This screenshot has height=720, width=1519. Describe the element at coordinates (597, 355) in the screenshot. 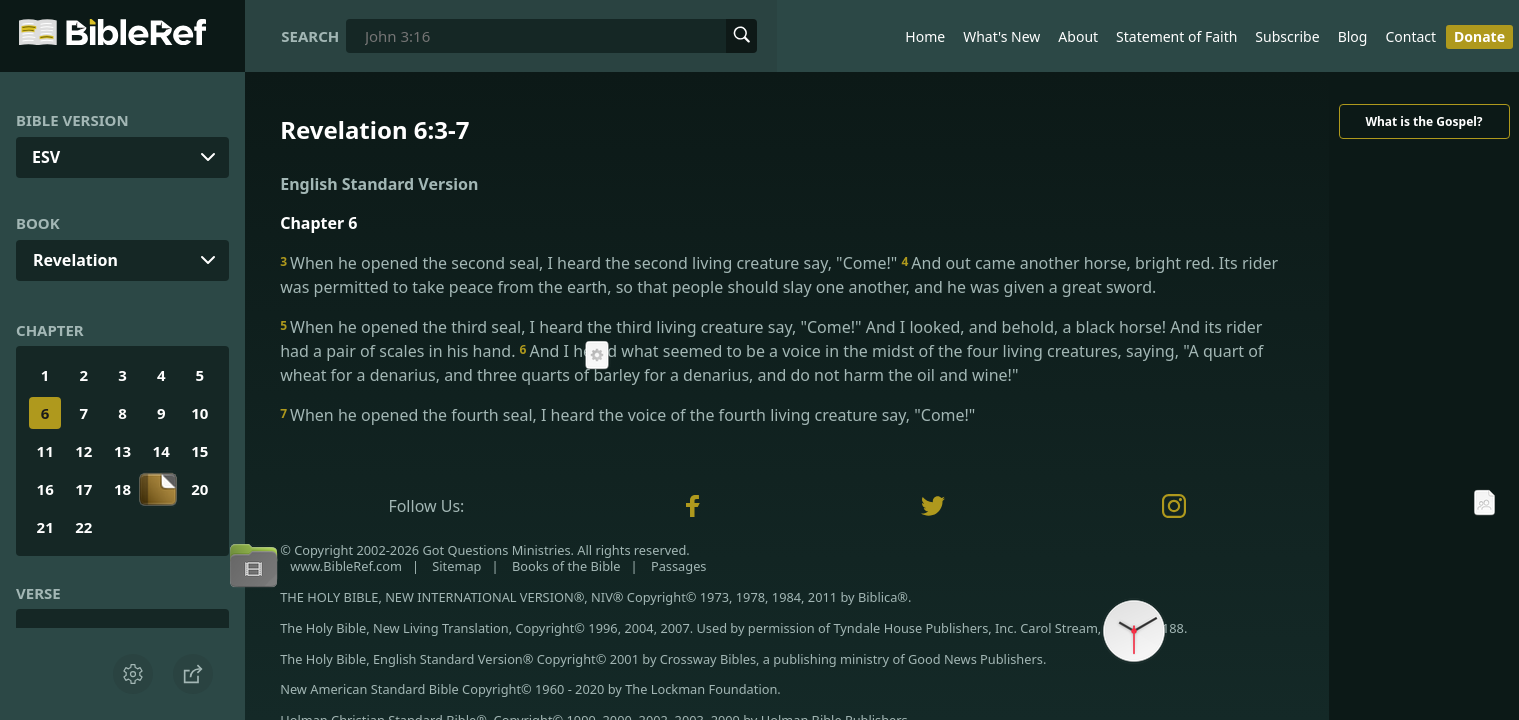

I see `a desktop application shortcut file` at that location.